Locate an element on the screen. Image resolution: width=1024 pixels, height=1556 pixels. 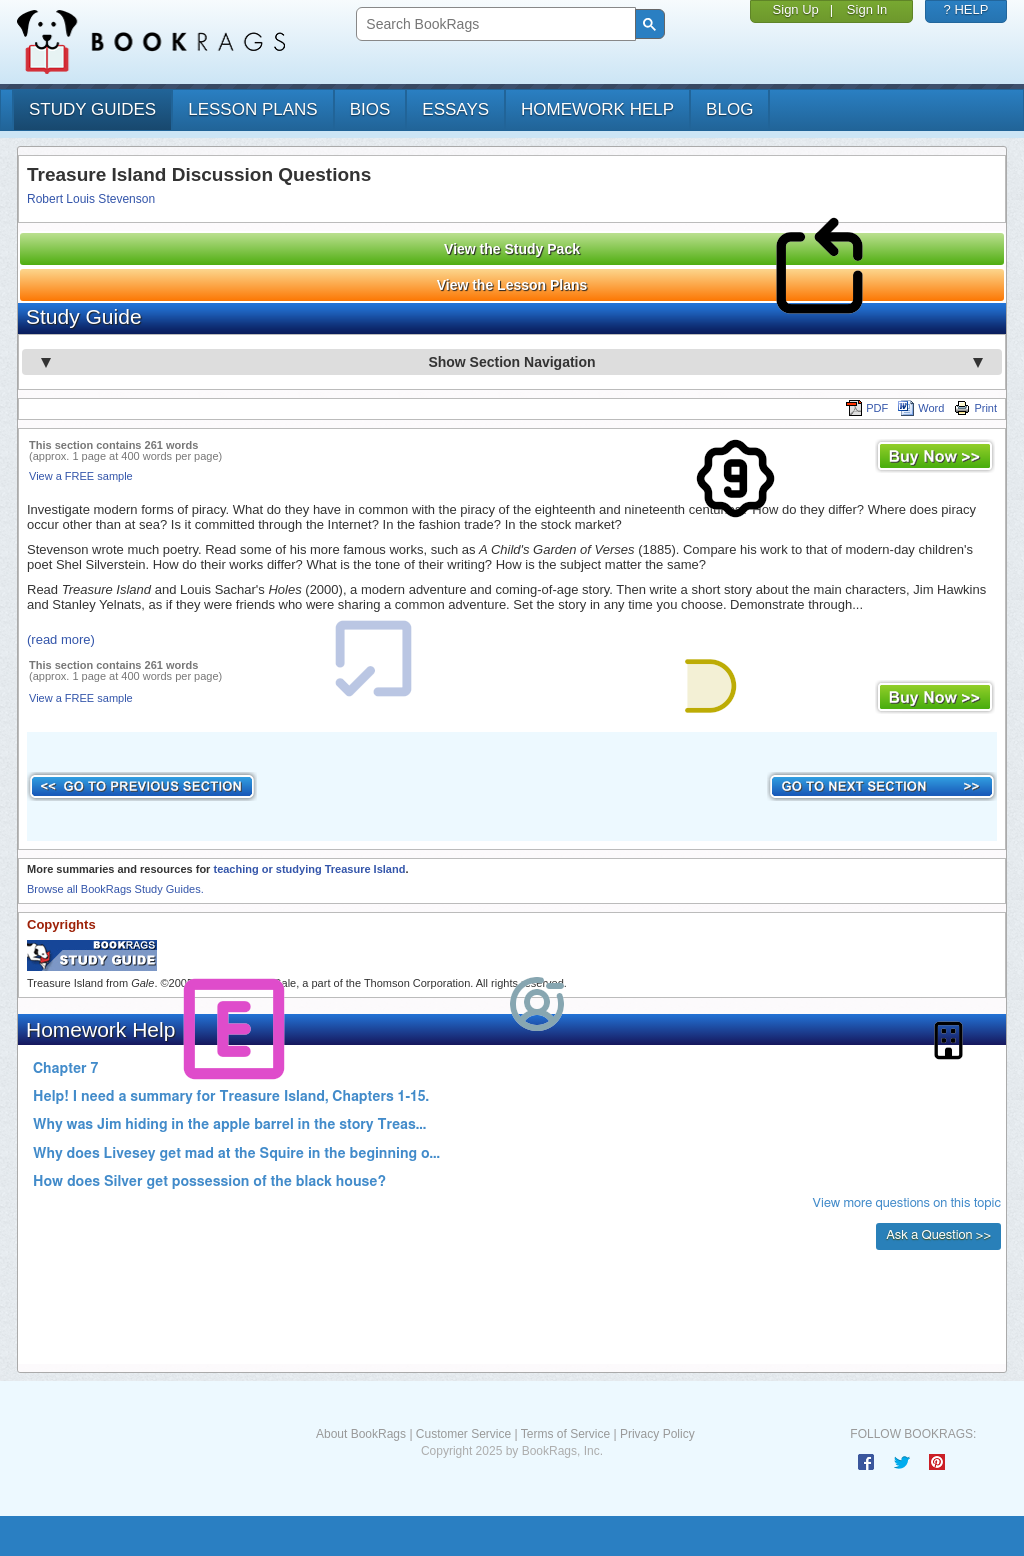
indicates explicit content warning is located at coordinates (234, 1029).